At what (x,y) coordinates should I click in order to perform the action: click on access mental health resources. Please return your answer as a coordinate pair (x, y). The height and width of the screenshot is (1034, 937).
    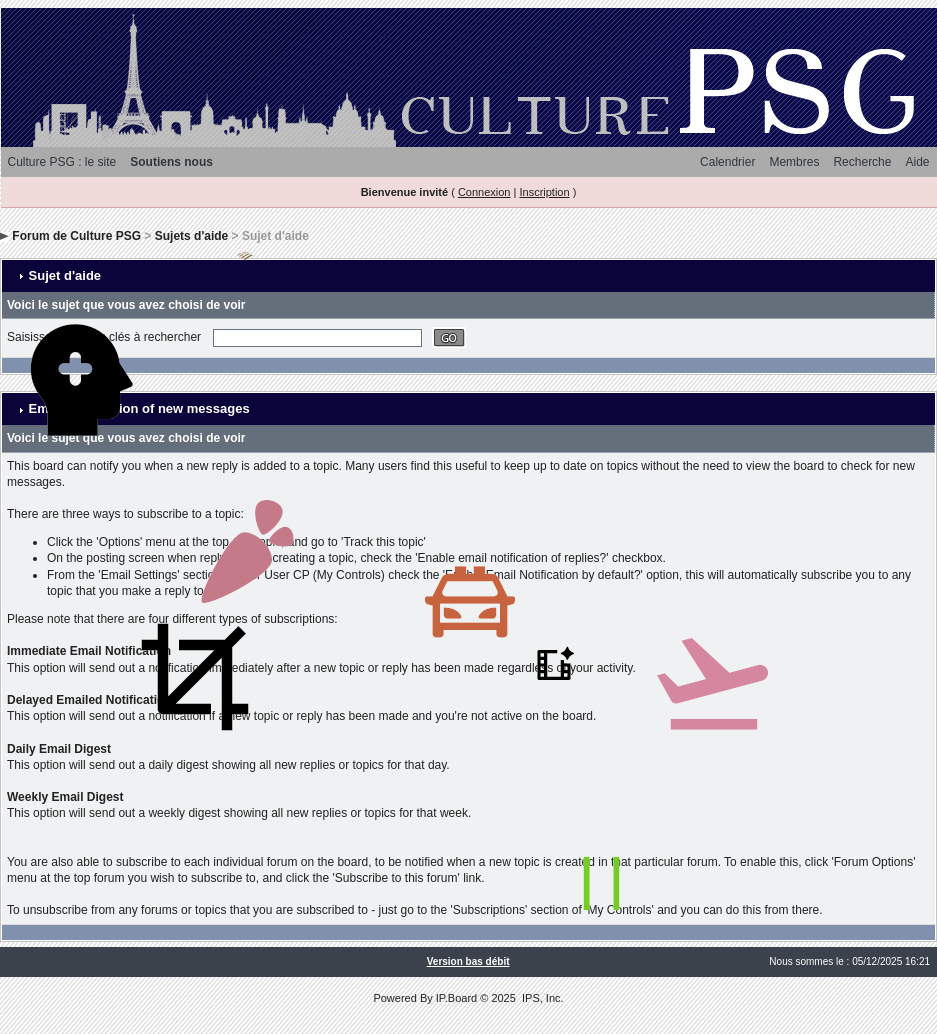
    Looking at the image, I should click on (81, 380).